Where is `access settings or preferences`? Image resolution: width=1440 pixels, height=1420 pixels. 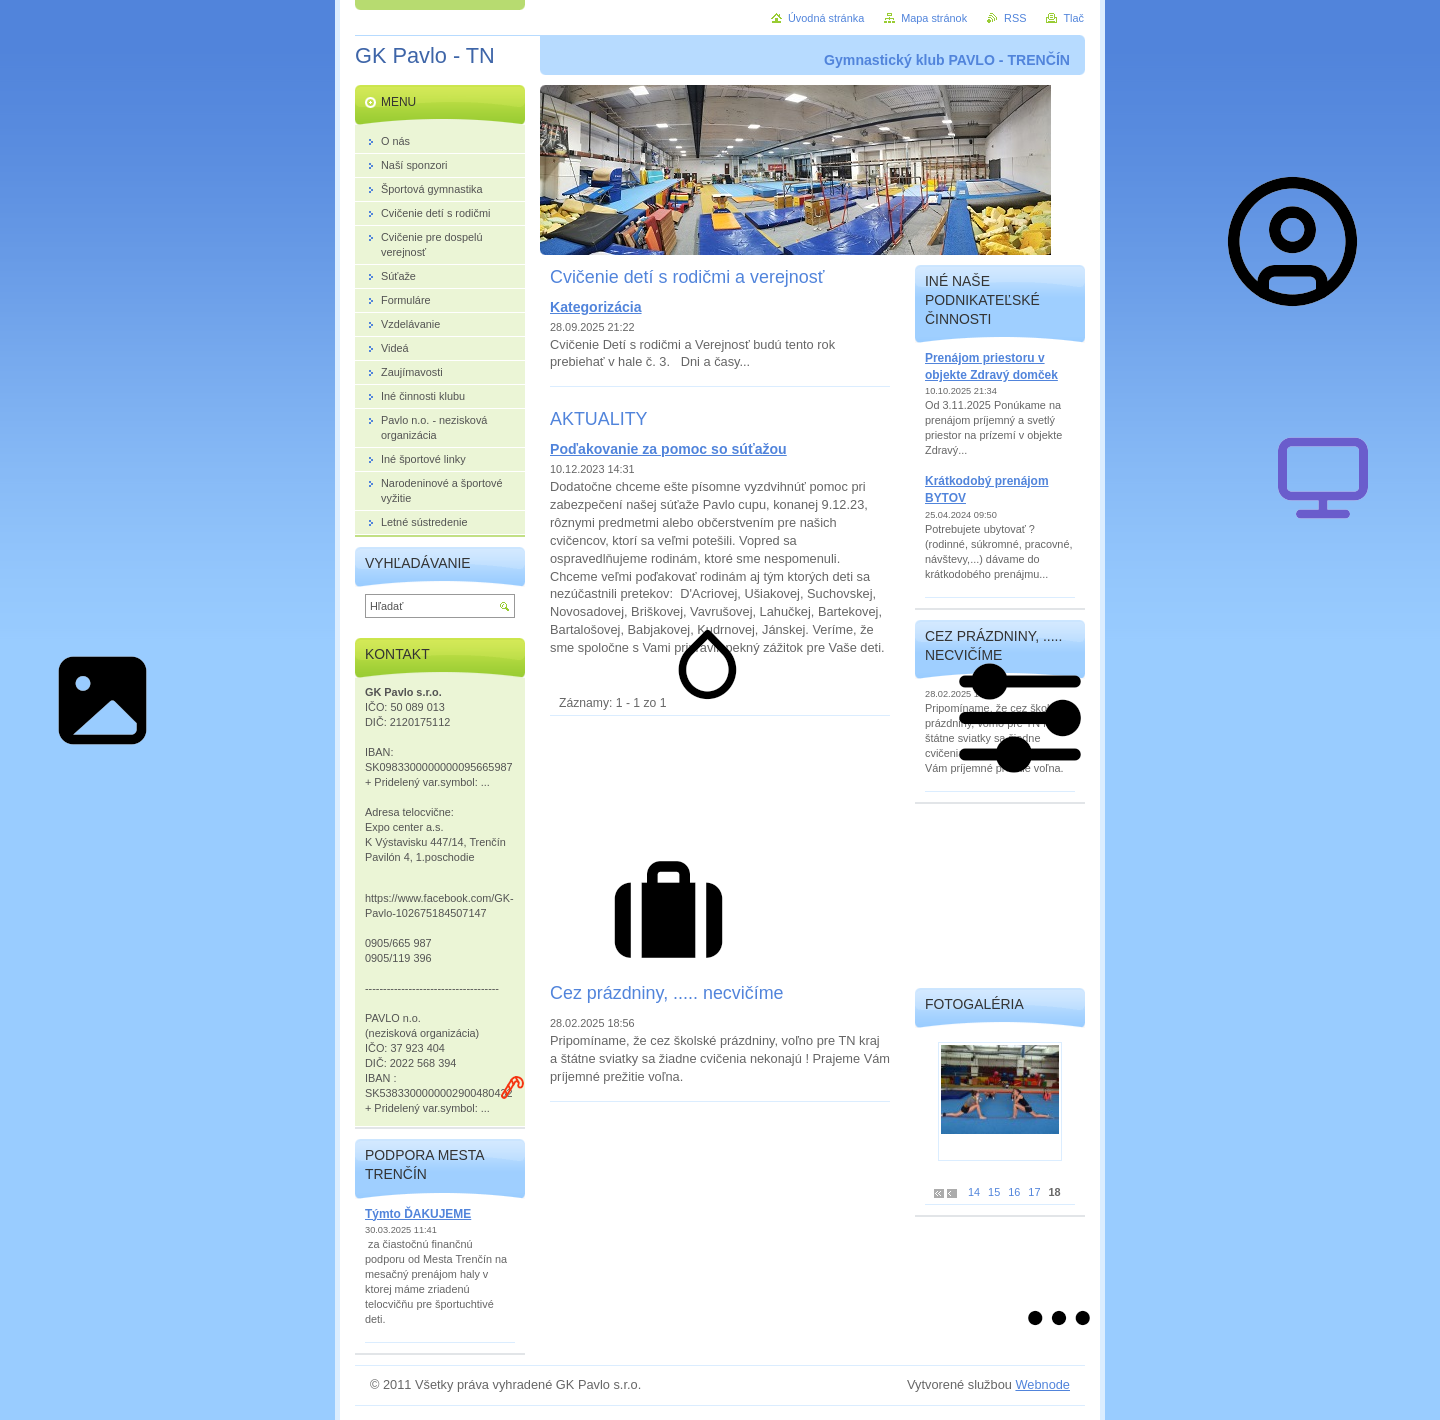
access settings or preferences is located at coordinates (1020, 718).